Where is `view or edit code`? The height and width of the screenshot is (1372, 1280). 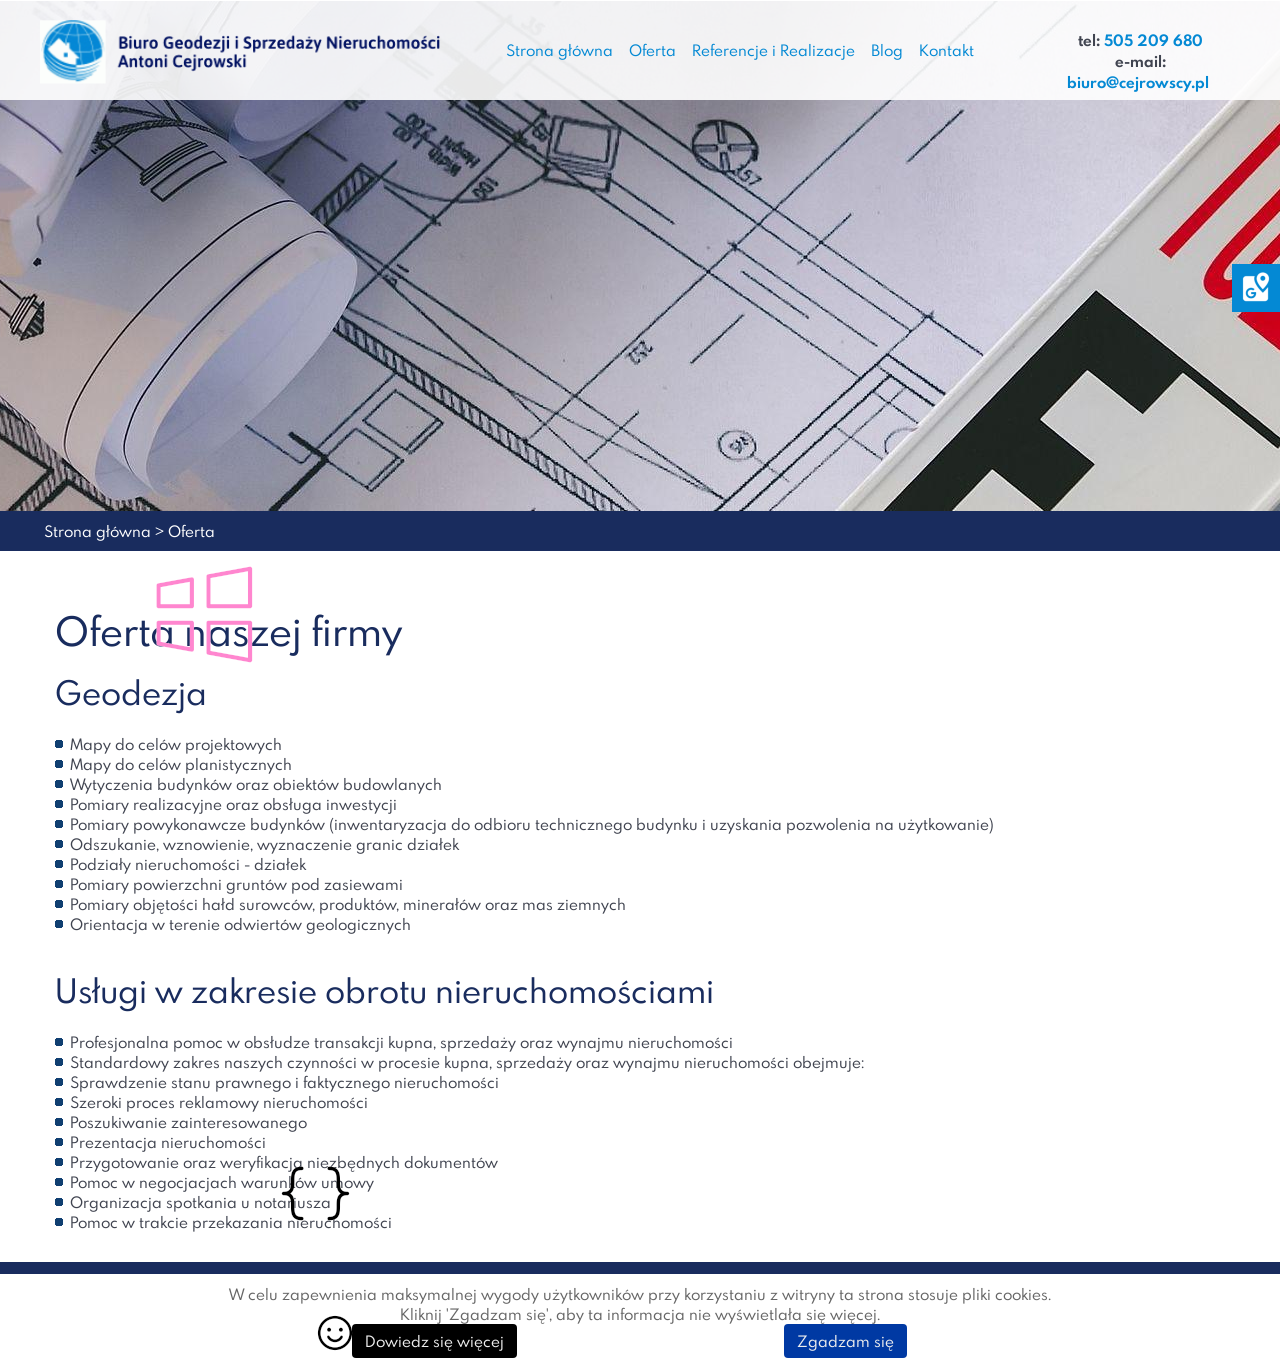 view or edit code is located at coordinates (315, 1193).